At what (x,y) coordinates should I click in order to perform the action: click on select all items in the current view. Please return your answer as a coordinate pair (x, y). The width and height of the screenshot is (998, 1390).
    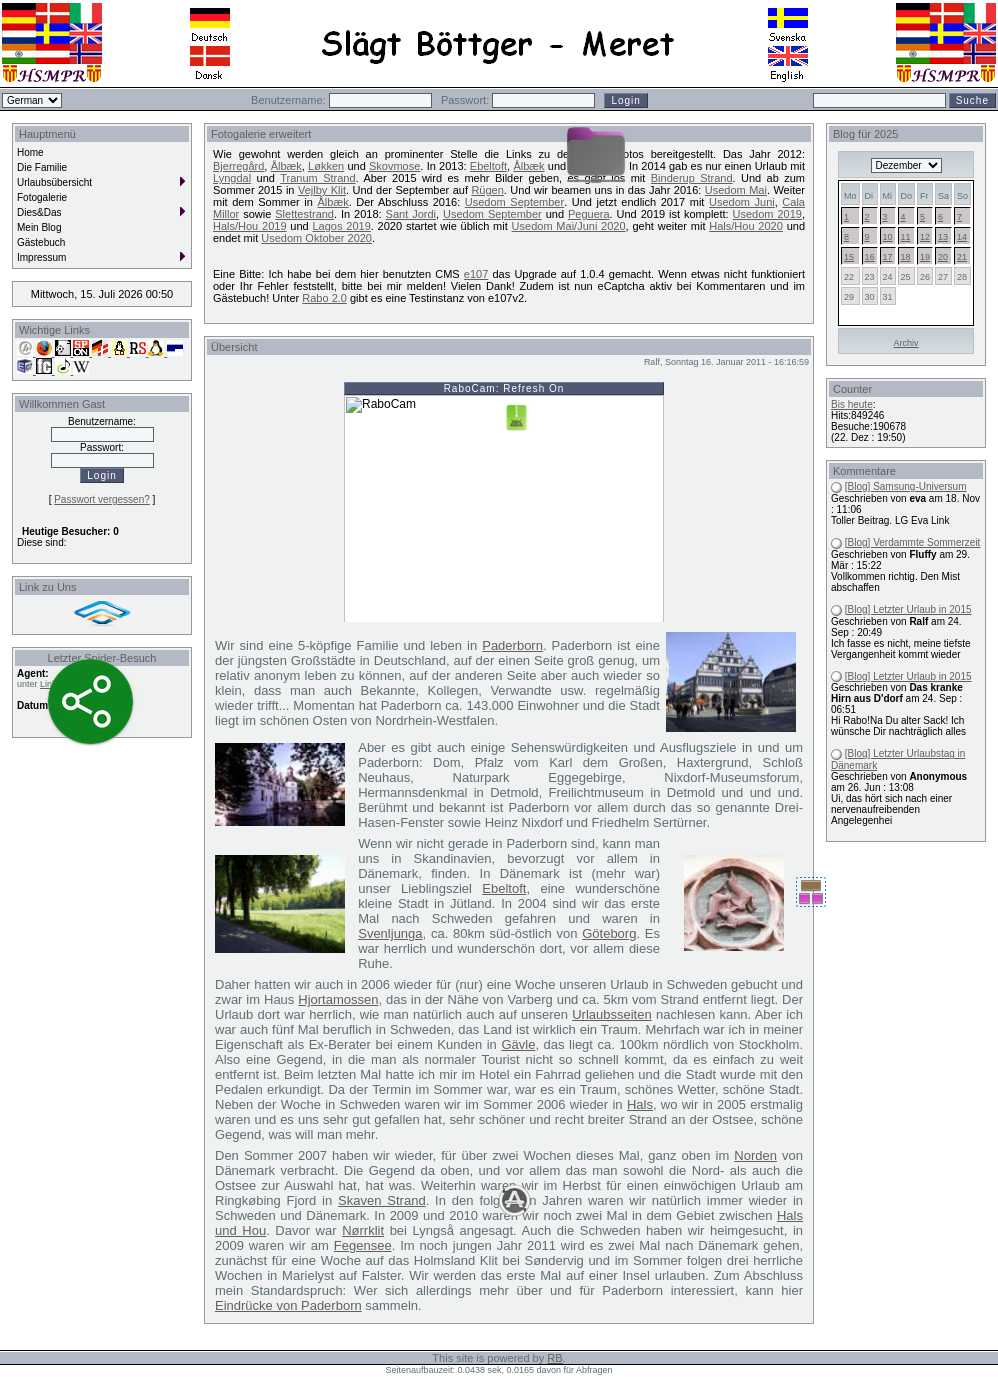
    Looking at the image, I should click on (811, 892).